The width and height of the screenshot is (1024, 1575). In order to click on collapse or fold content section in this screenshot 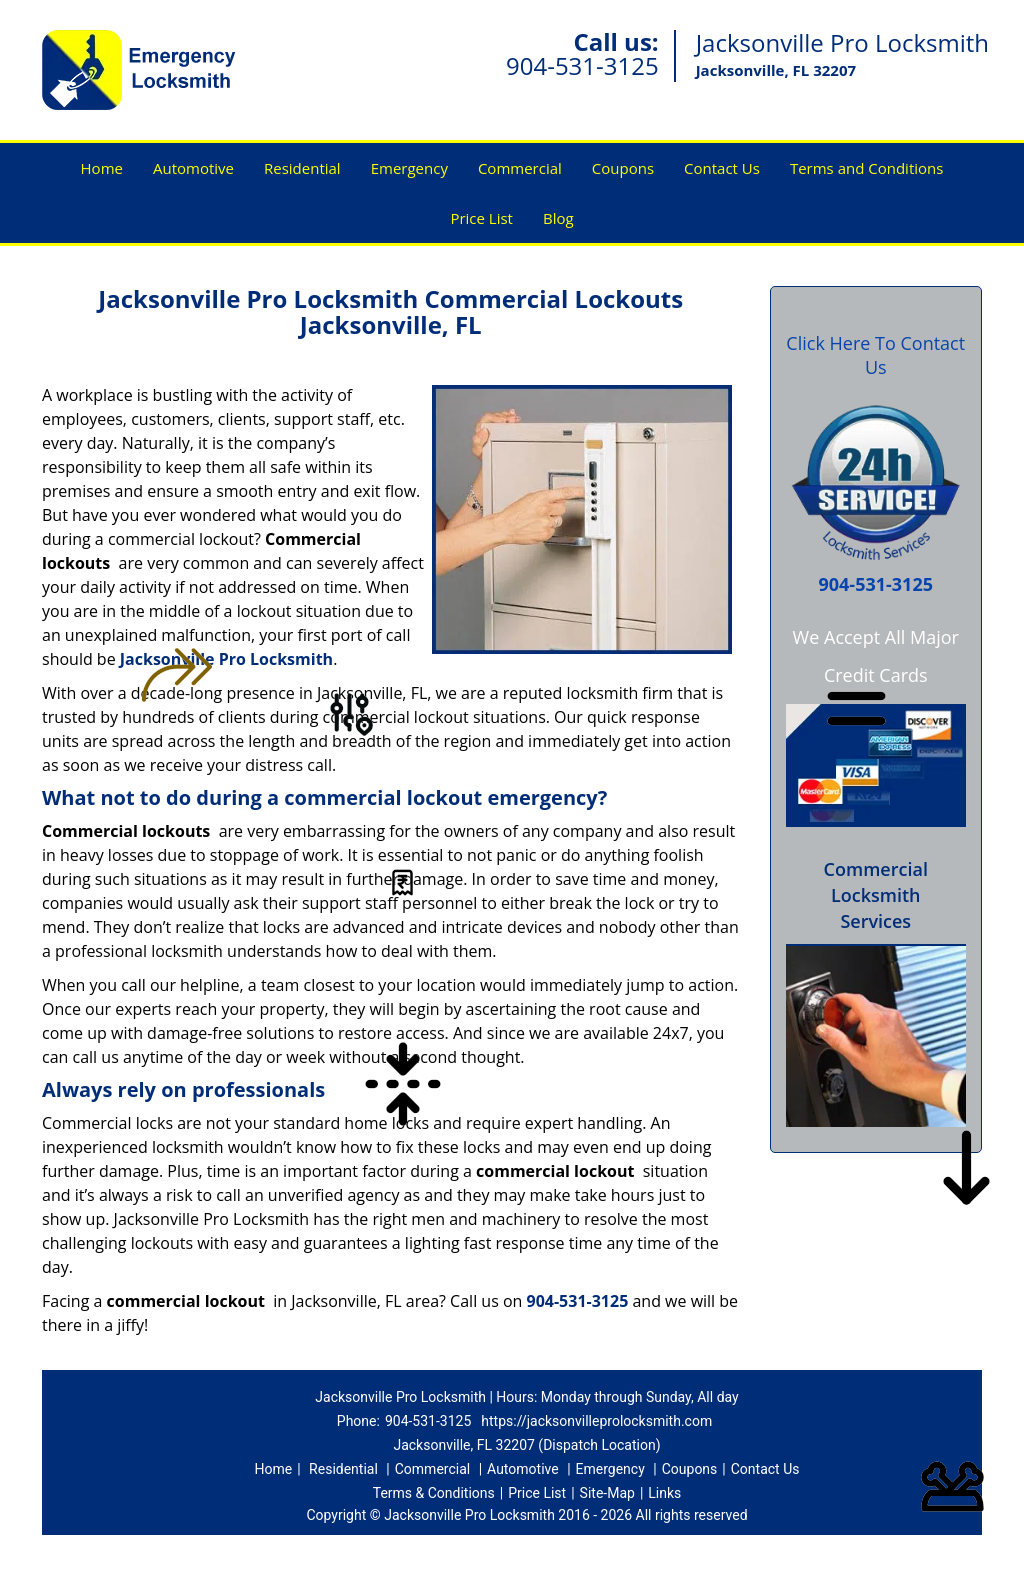, I will do `click(403, 1084)`.